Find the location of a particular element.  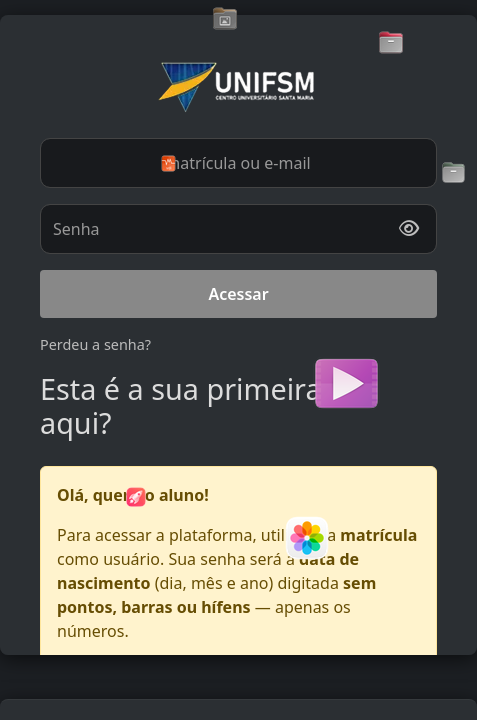

open media player application is located at coordinates (346, 383).